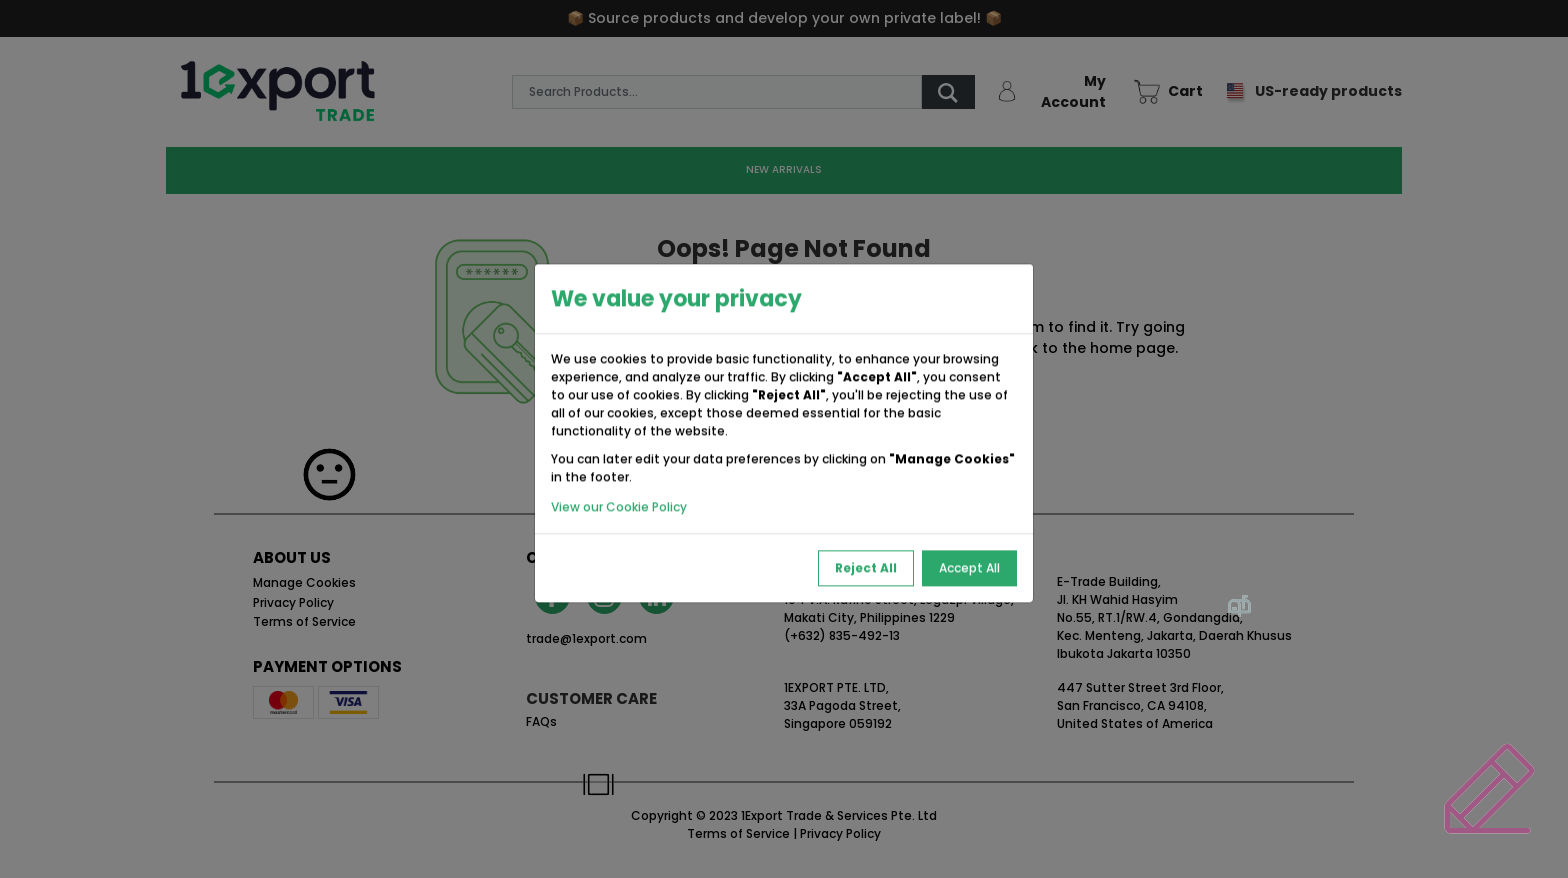 This screenshot has width=1568, height=878. What do you see at coordinates (1239, 606) in the screenshot?
I see `access your mailbox or inbox` at bounding box center [1239, 606].